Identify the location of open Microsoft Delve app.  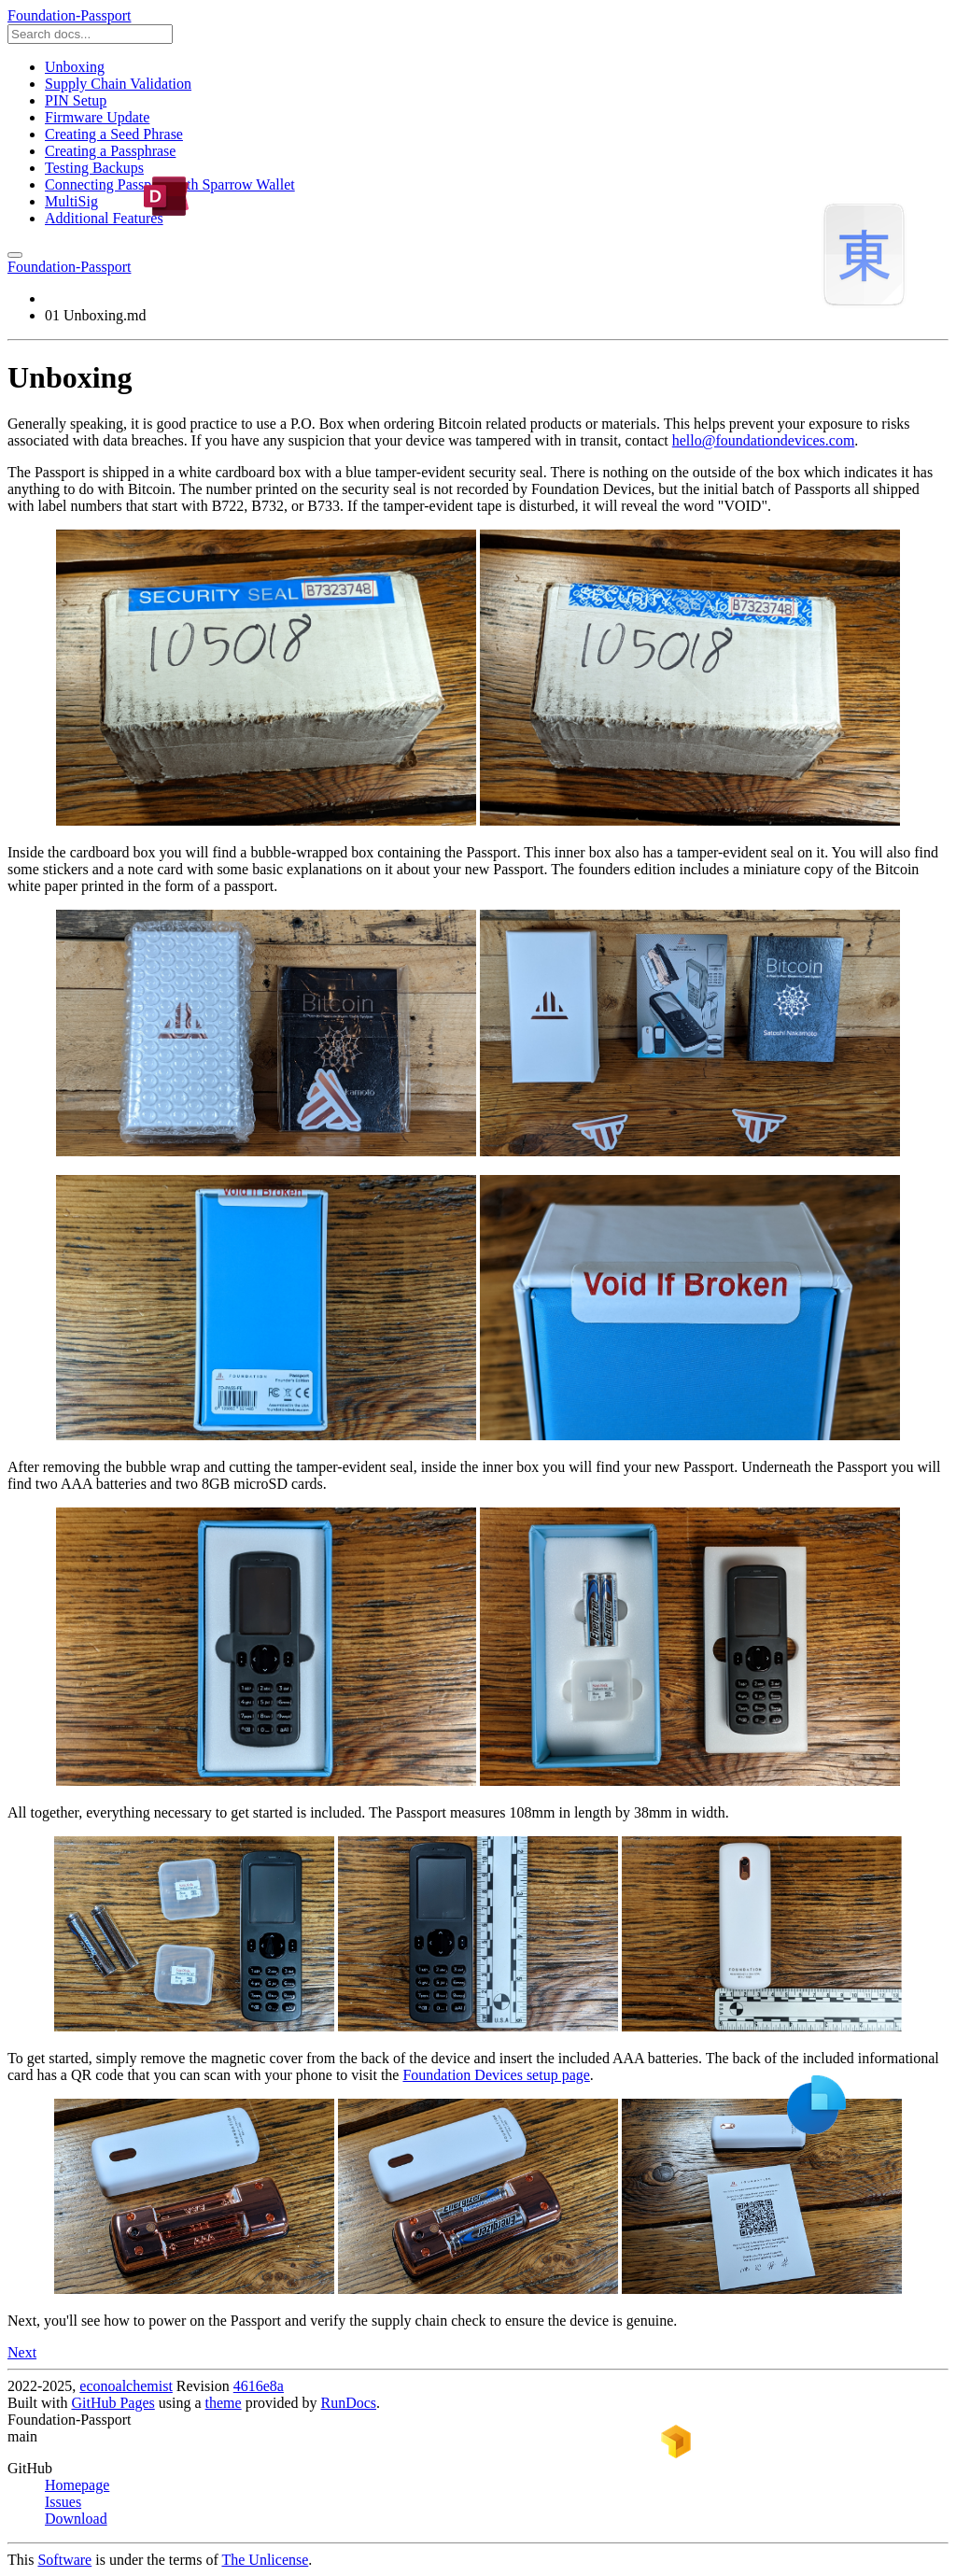
(166, 196).